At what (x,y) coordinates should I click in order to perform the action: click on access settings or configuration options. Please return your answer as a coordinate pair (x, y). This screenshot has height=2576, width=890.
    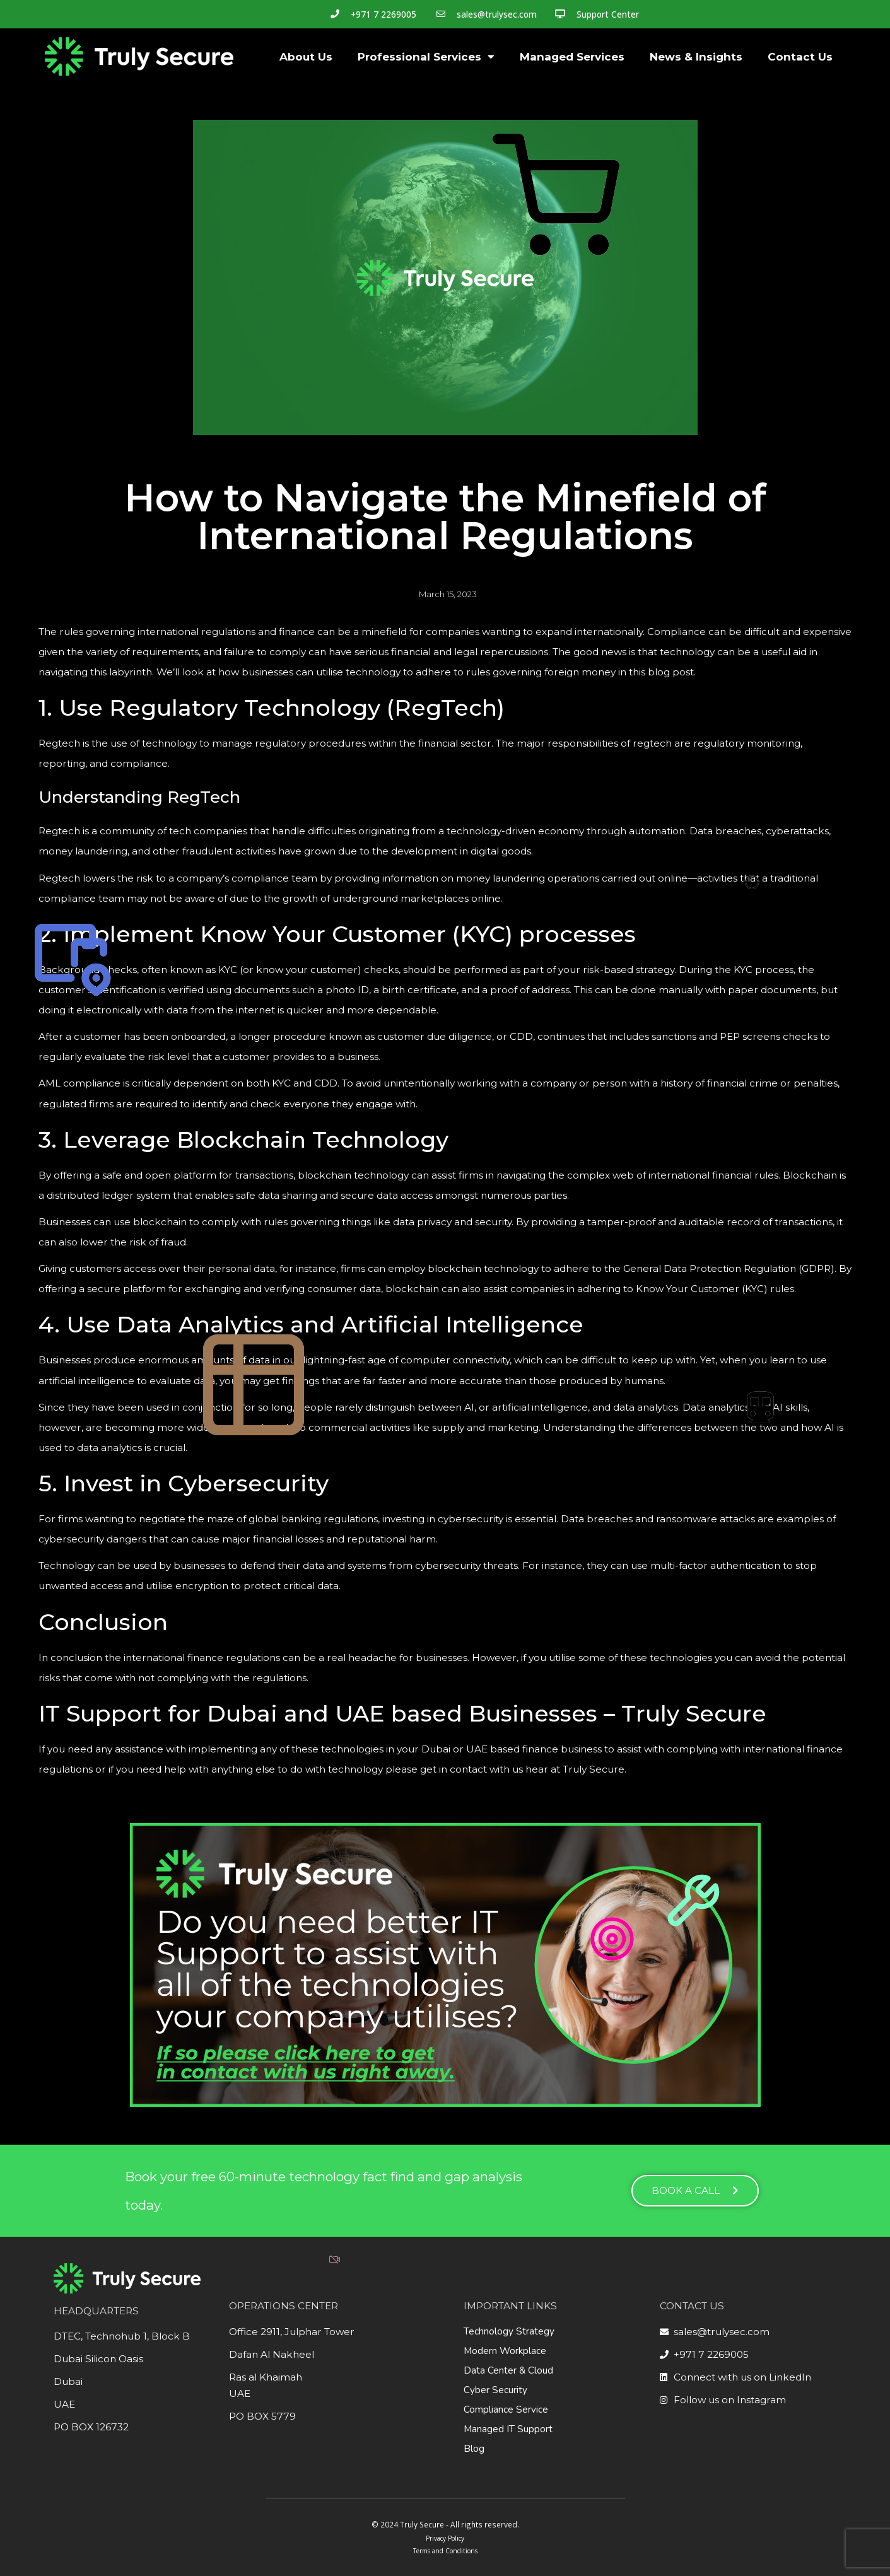
    Looking at the image, I should click on (692, 1901).